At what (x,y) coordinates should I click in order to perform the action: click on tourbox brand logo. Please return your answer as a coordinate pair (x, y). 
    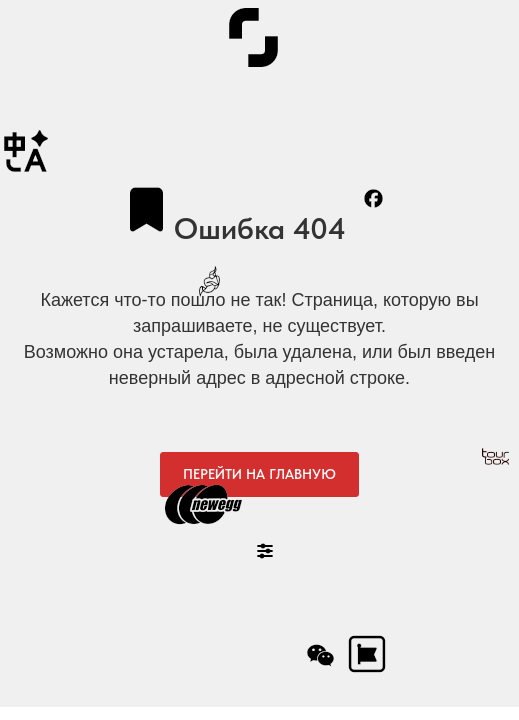
    Looking at the image, I should click on (495, 456).